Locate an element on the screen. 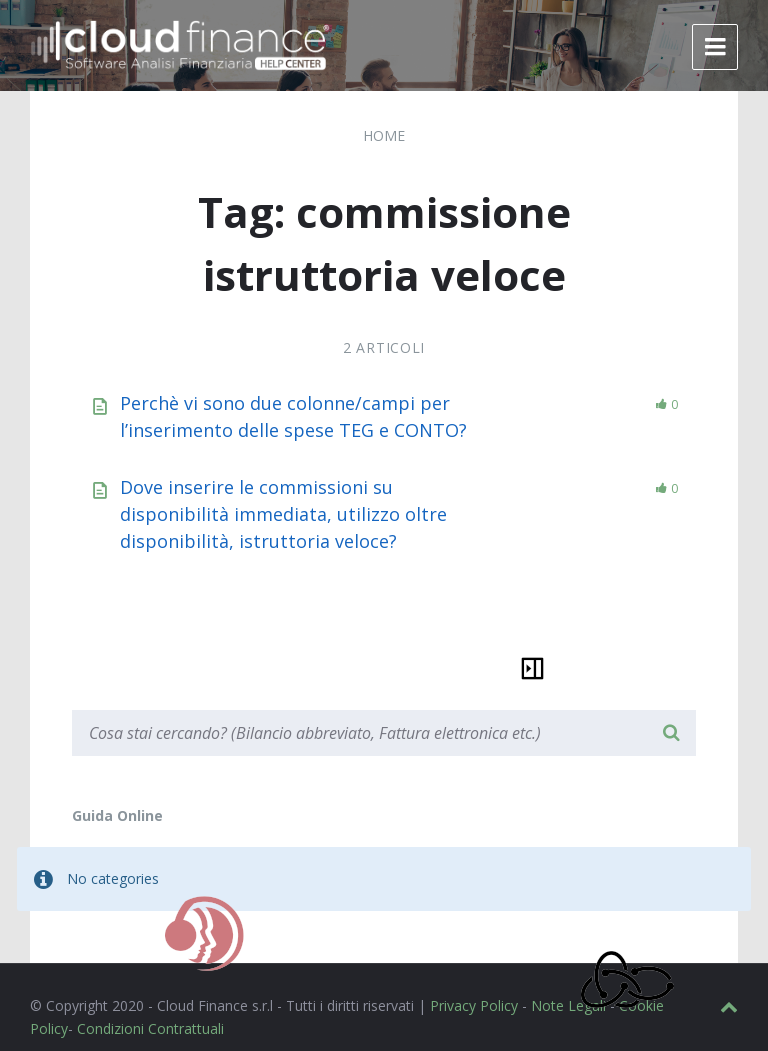 The image size is (768, 1051). expand or show the sidebar panel is located at coordinates (532, 668).